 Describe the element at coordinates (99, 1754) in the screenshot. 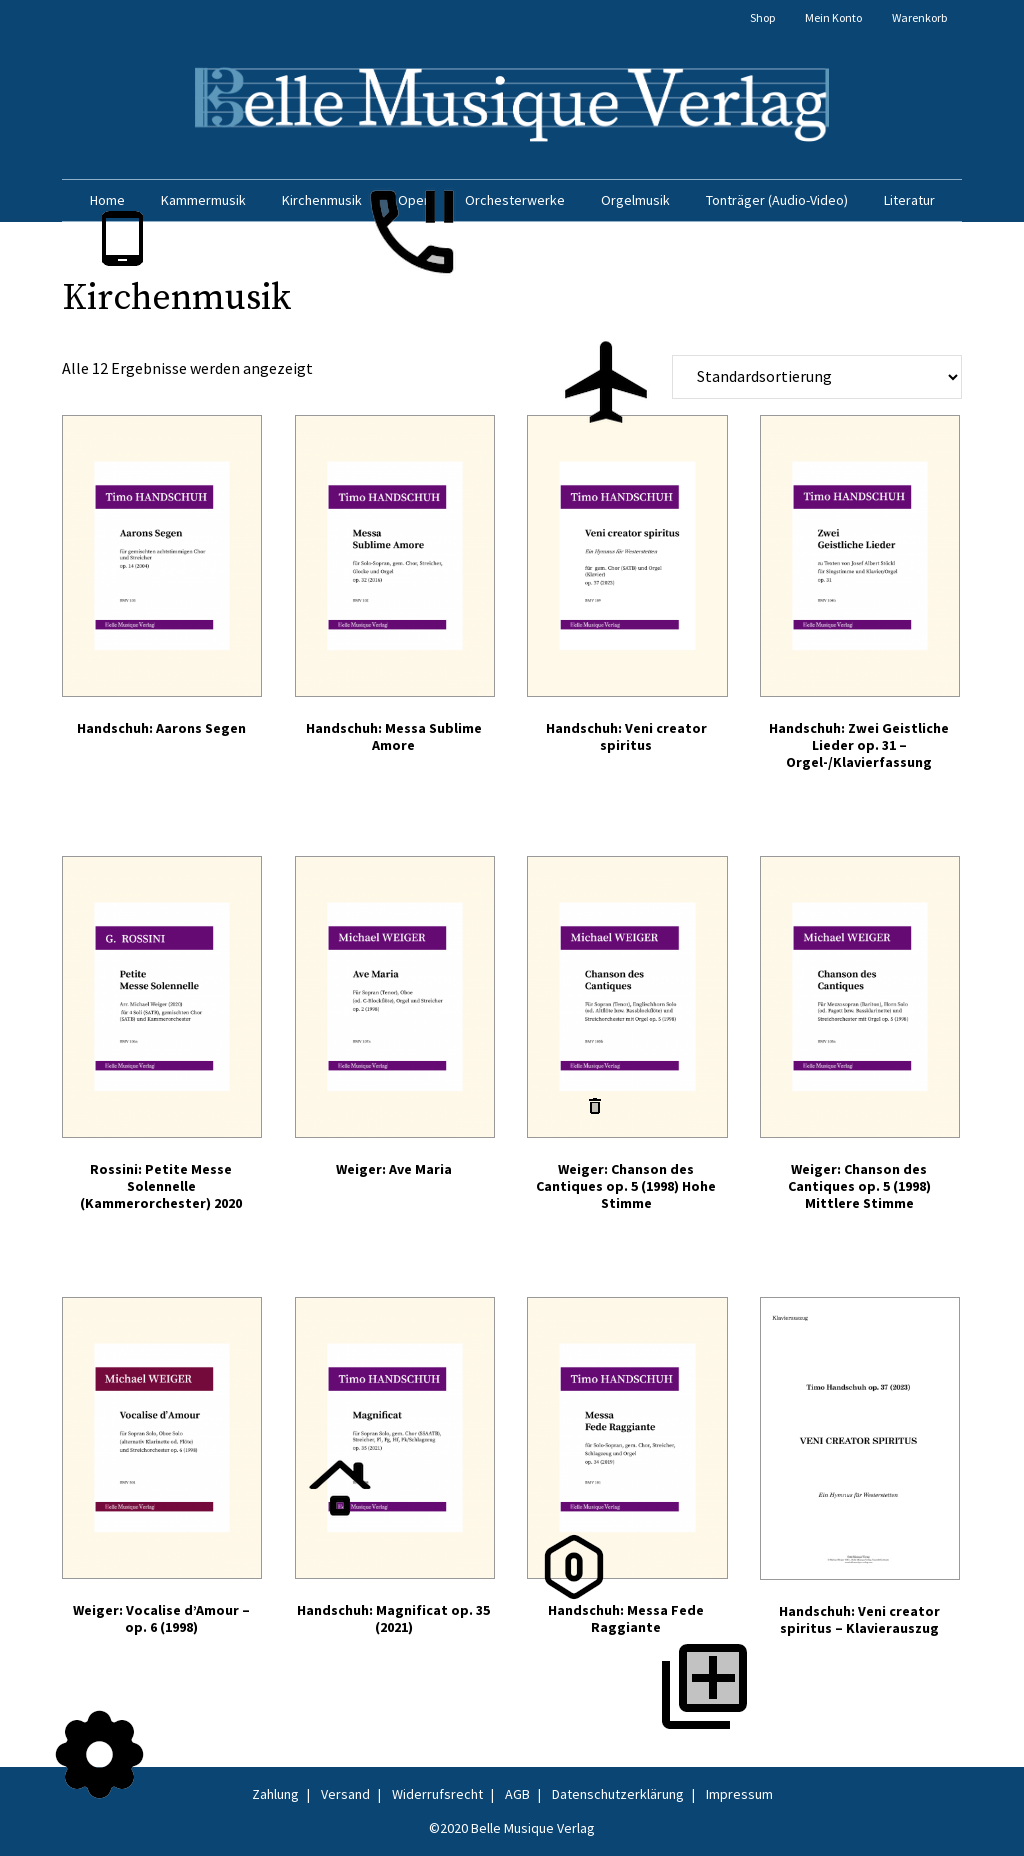

I see `open settings menu` at that location.